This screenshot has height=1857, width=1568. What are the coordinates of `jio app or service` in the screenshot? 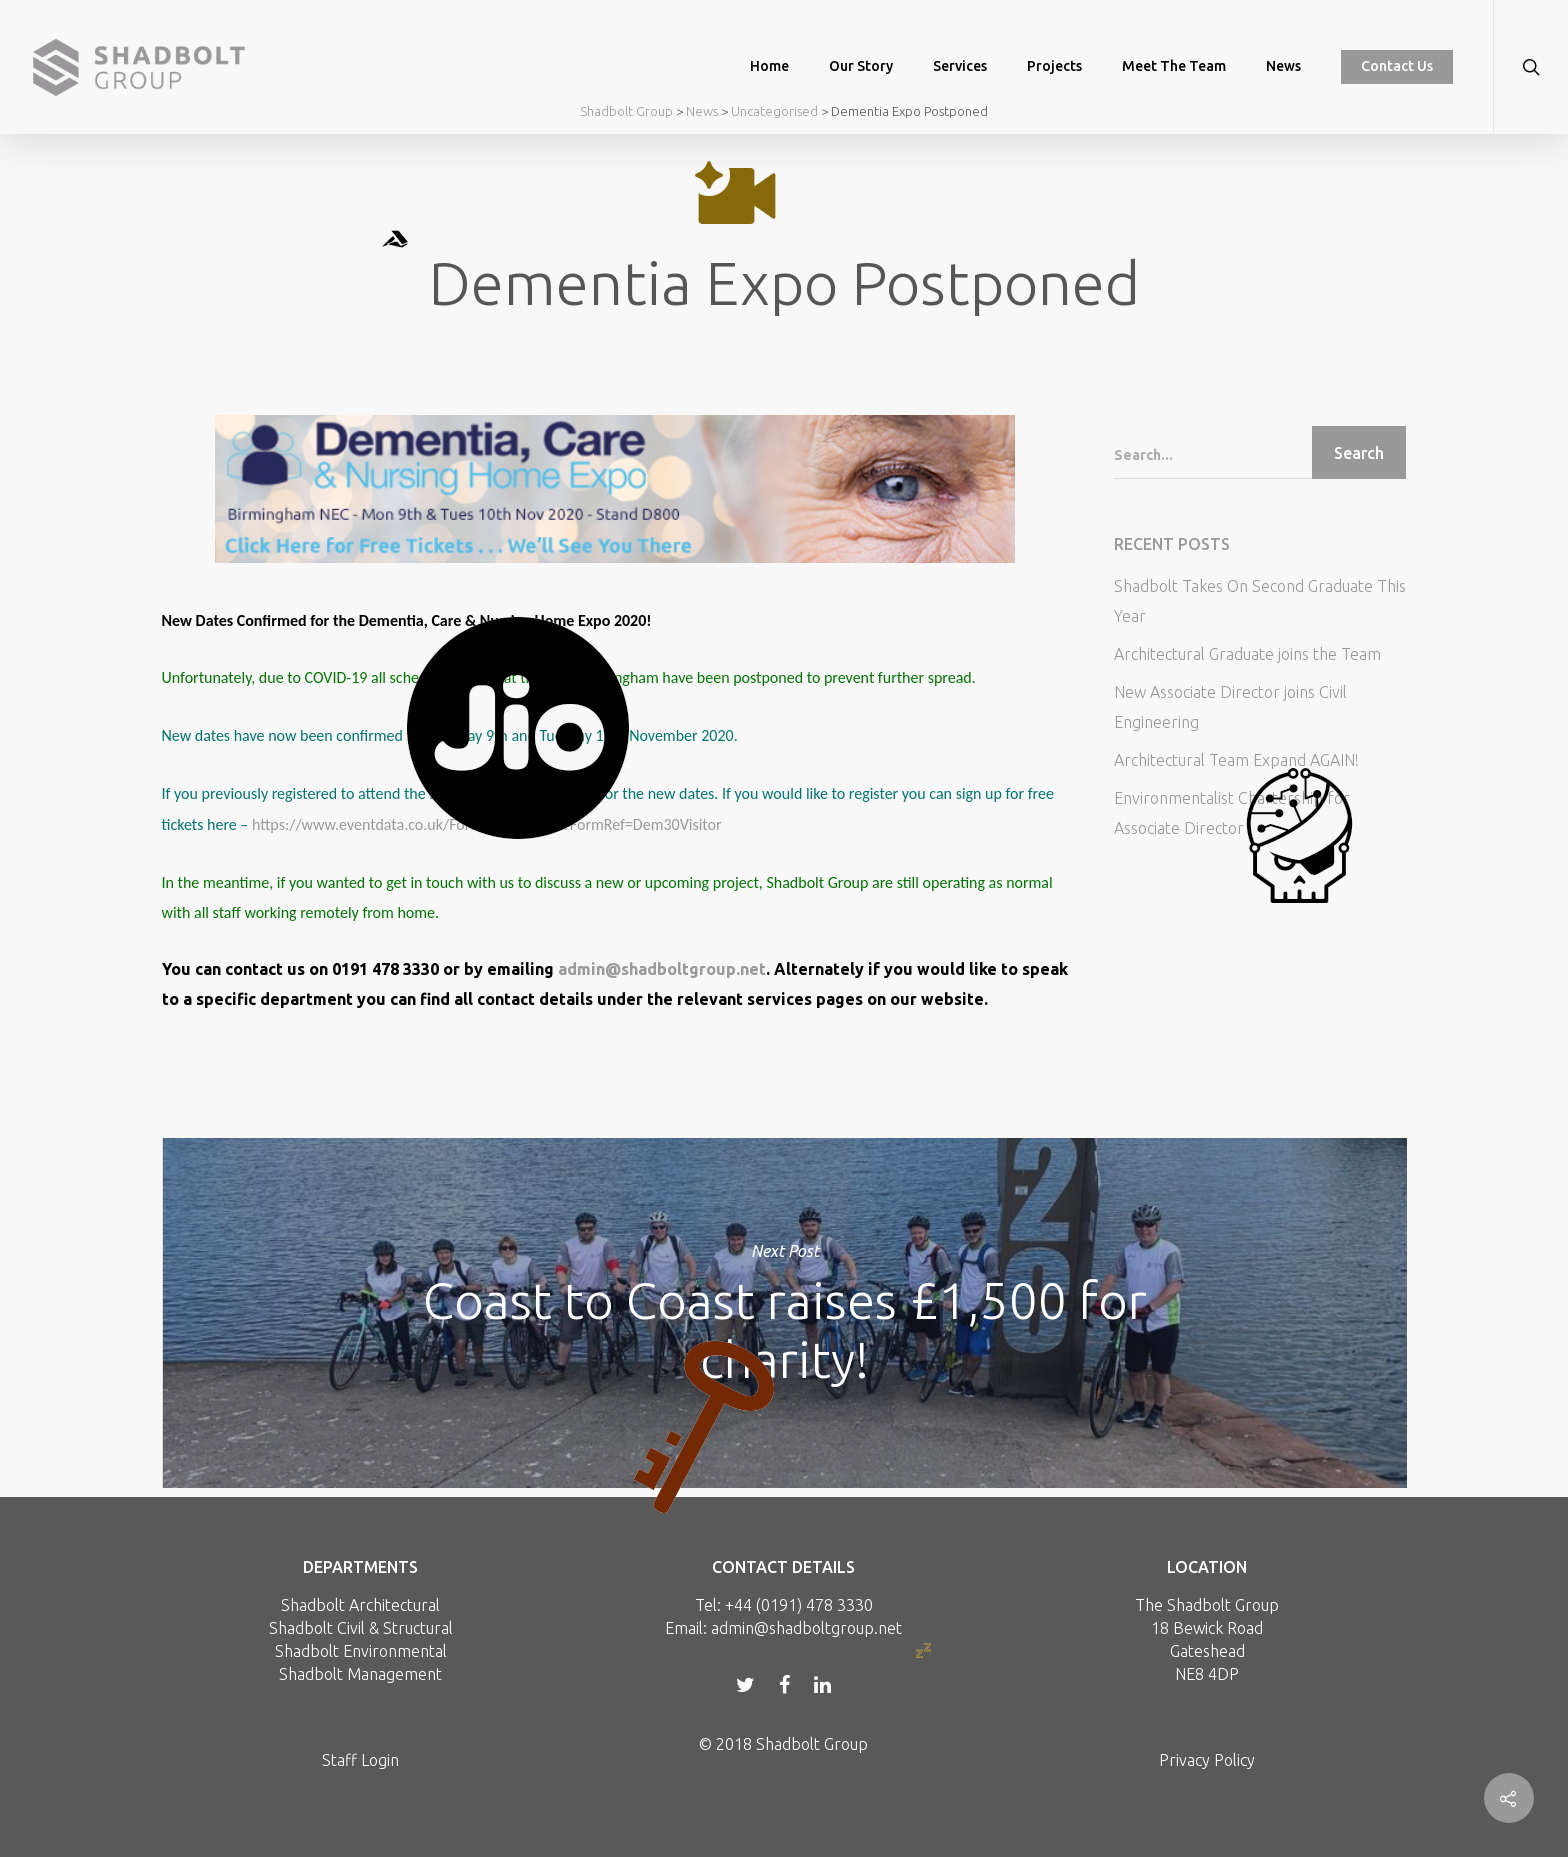 It's located at (518, 728).